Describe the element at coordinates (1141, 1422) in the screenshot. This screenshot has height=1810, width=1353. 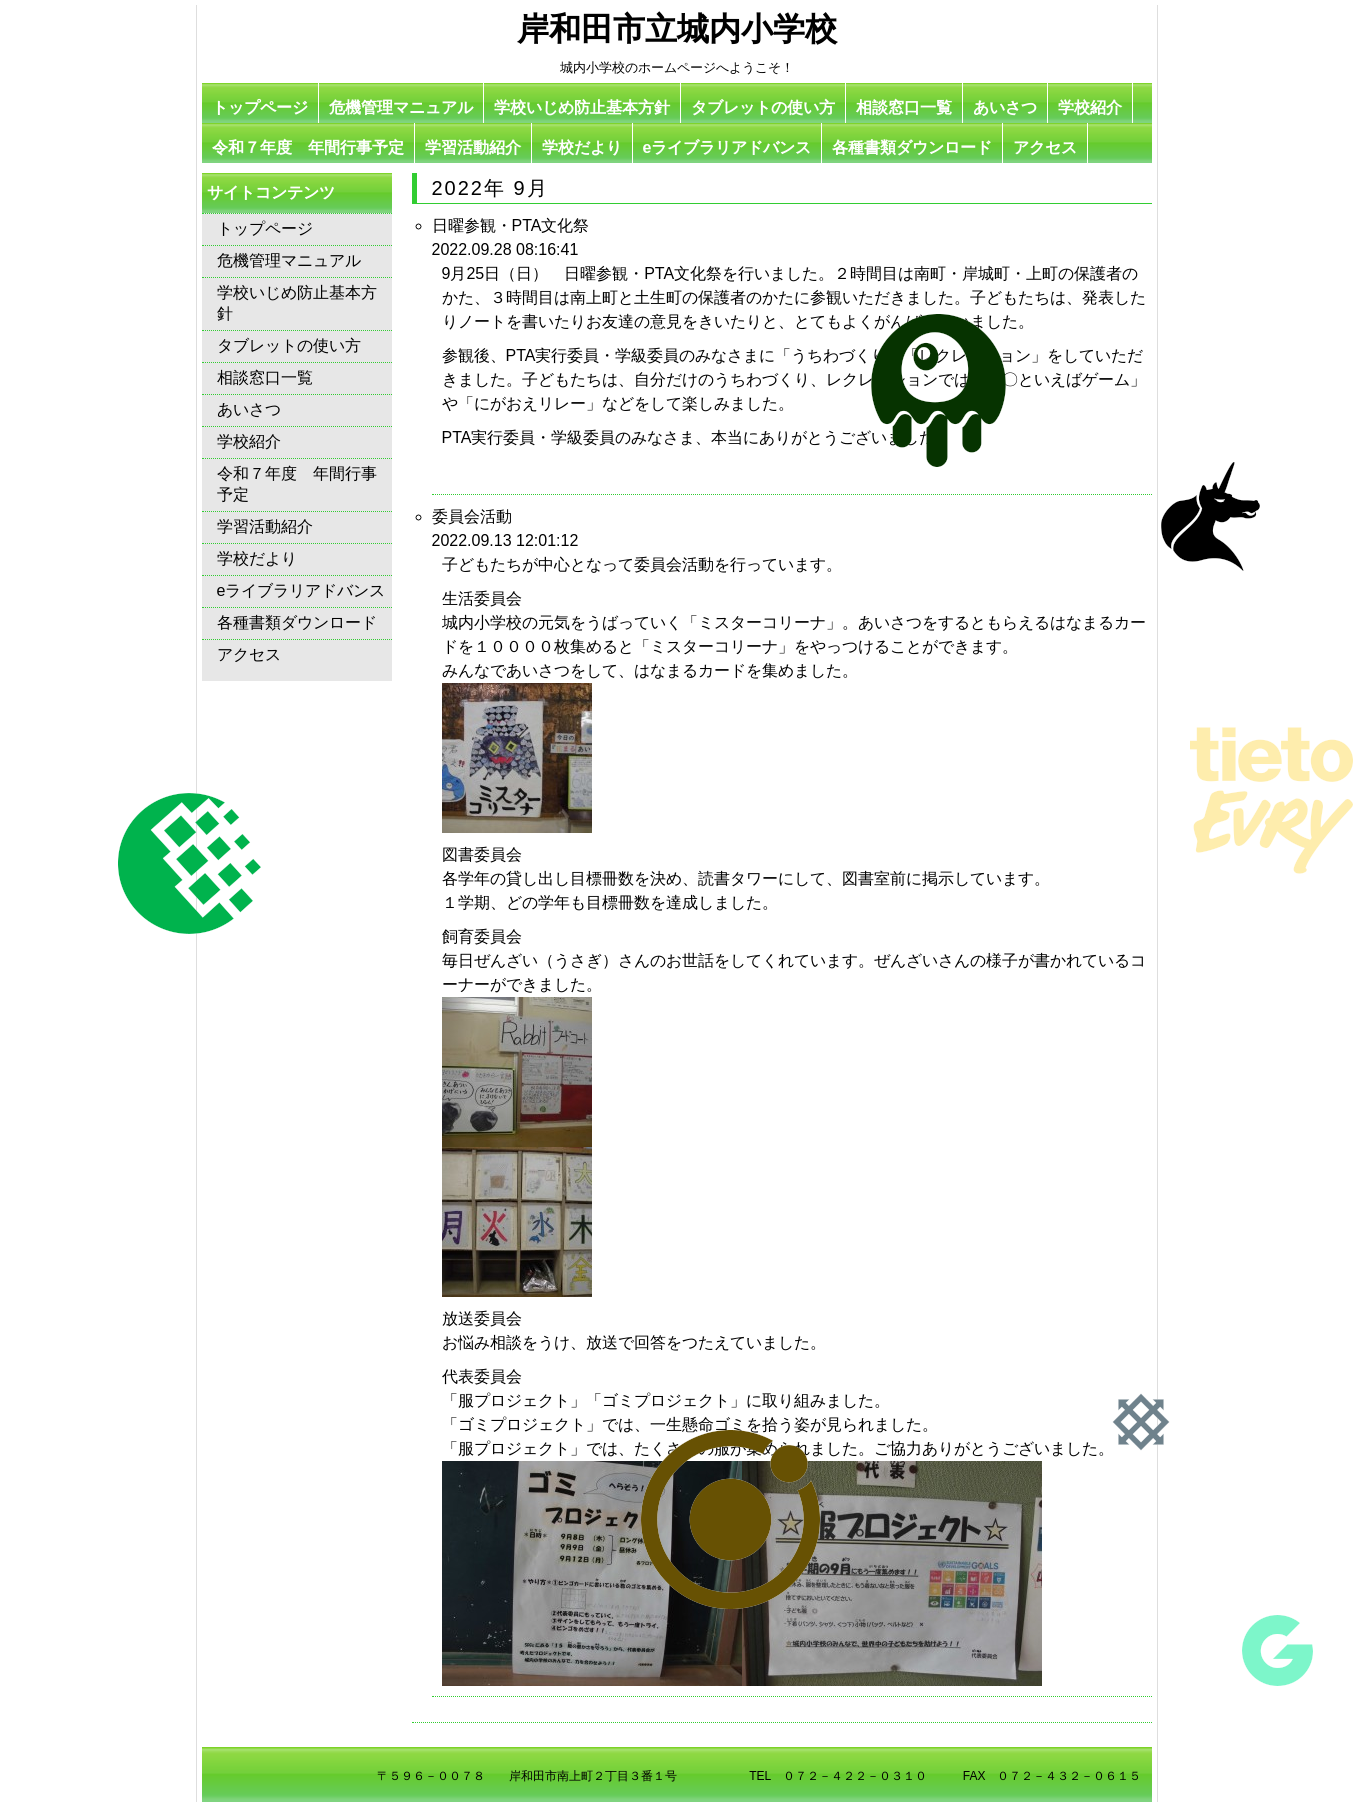
I see `centos linux operating system logo` at that location.